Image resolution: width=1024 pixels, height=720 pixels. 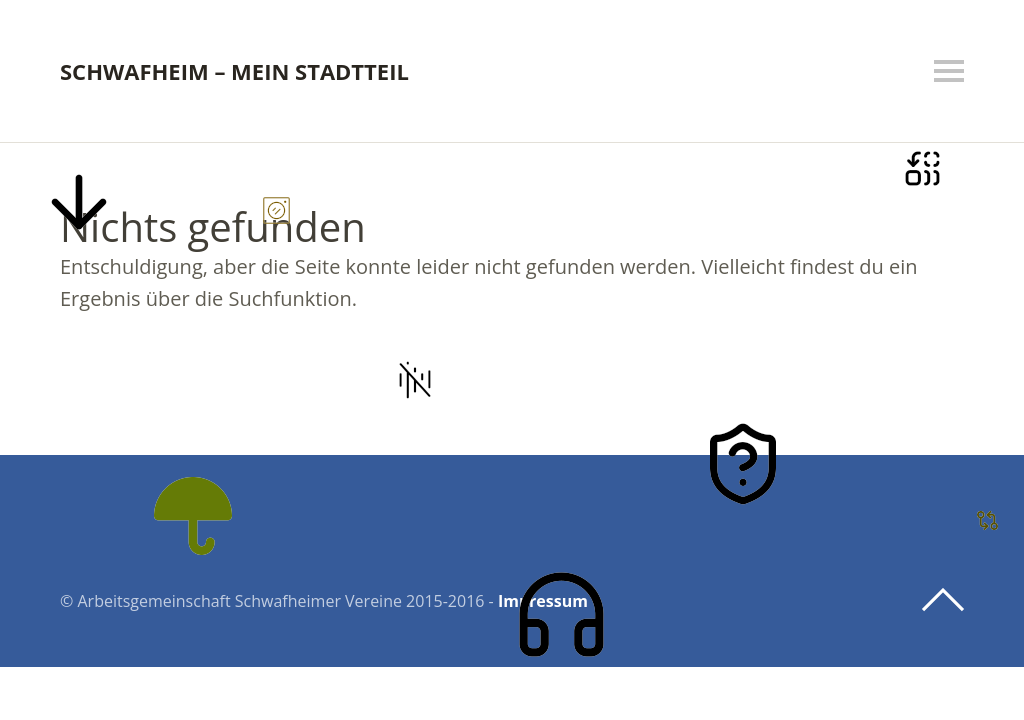 What do you see at coordinates (922, 168) in the screenshot?
I see `replace all matching instances in a document` at bounding box center [922, 168].